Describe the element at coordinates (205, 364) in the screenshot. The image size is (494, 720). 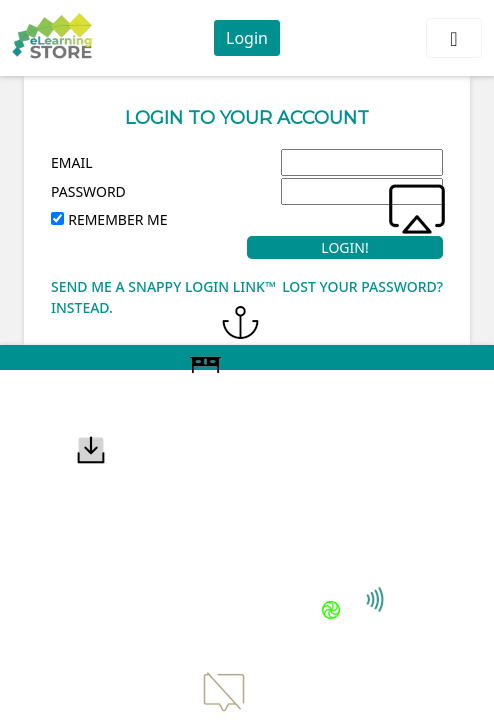
I see `access workspace or desk settings` at that location.